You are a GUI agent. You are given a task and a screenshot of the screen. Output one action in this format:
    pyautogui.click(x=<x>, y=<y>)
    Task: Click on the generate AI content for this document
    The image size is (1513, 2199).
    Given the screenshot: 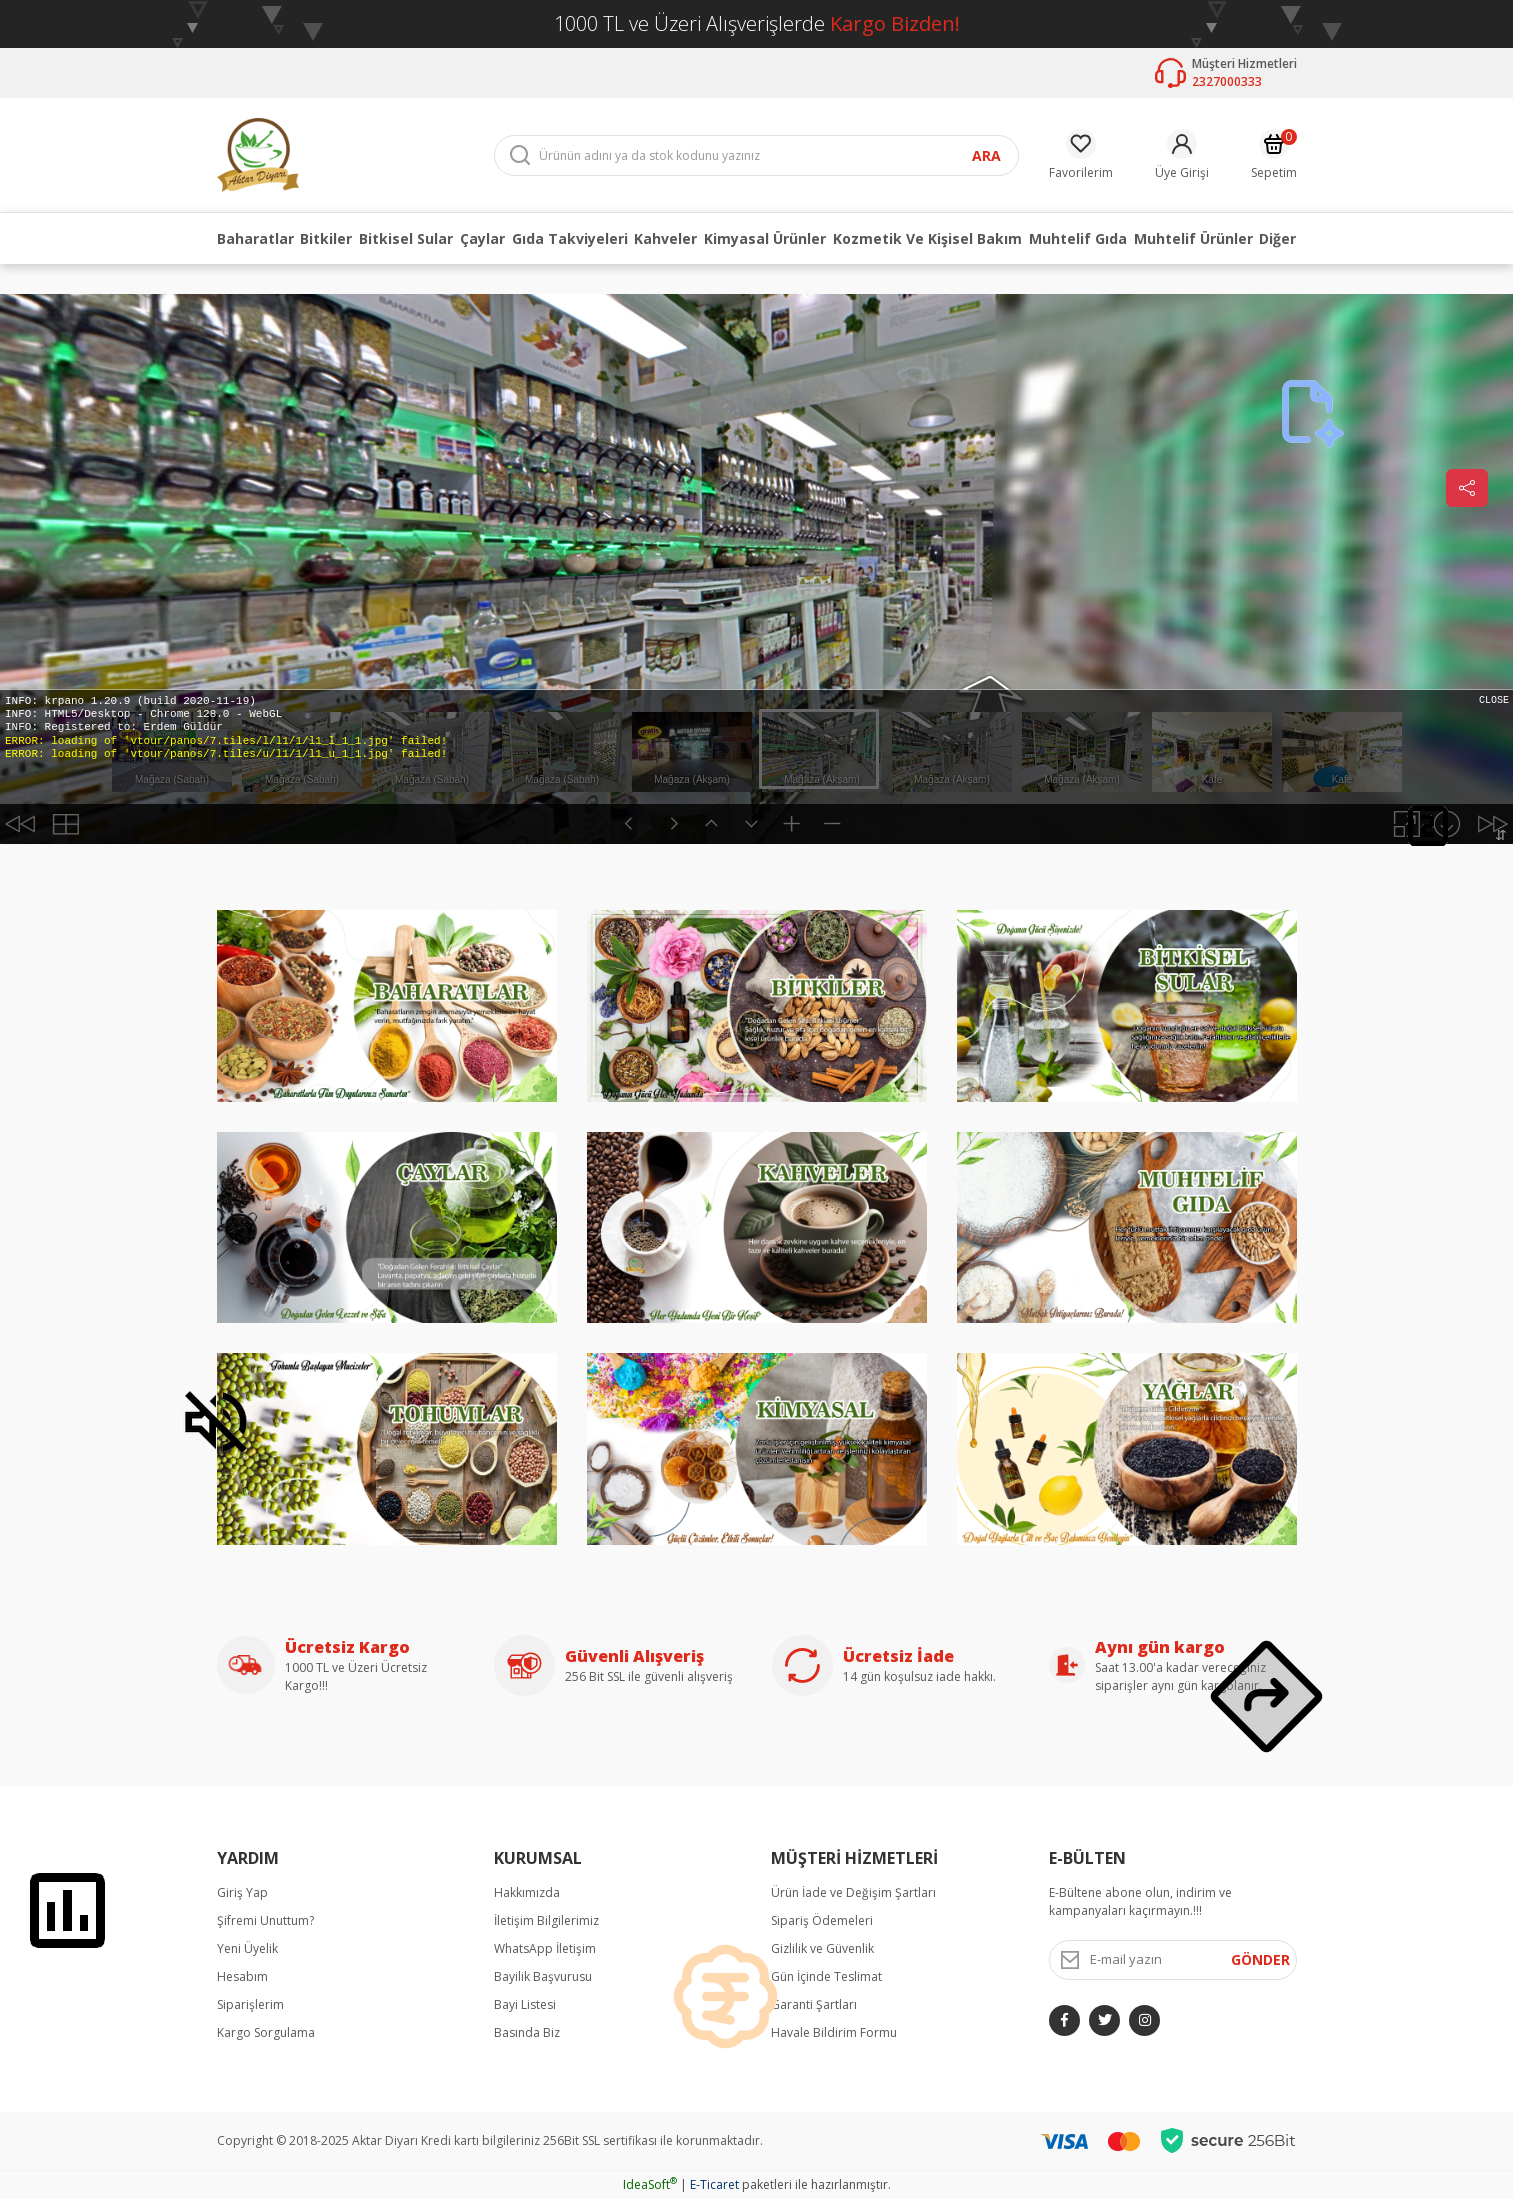 What is the action you would take?
    pyautogui.click(x=1307, y=411)
    